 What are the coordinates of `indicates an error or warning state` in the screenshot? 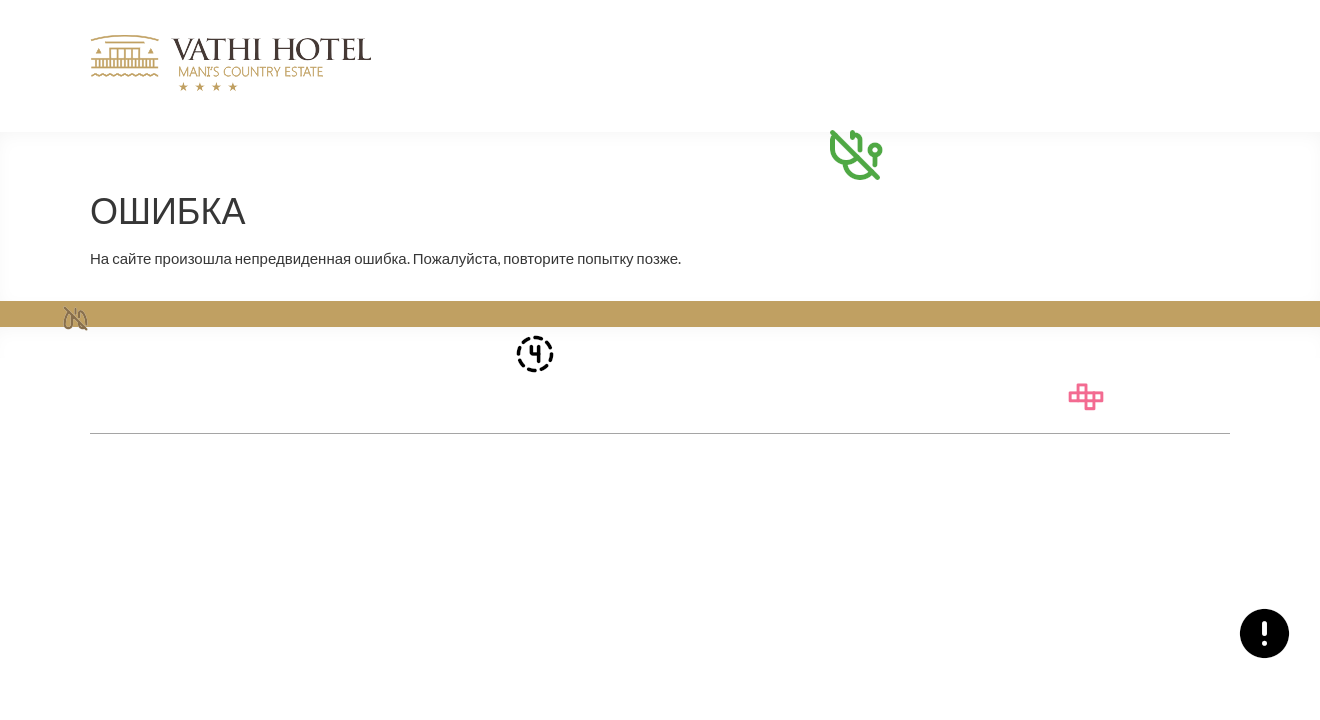 It's located at (1264, 633).